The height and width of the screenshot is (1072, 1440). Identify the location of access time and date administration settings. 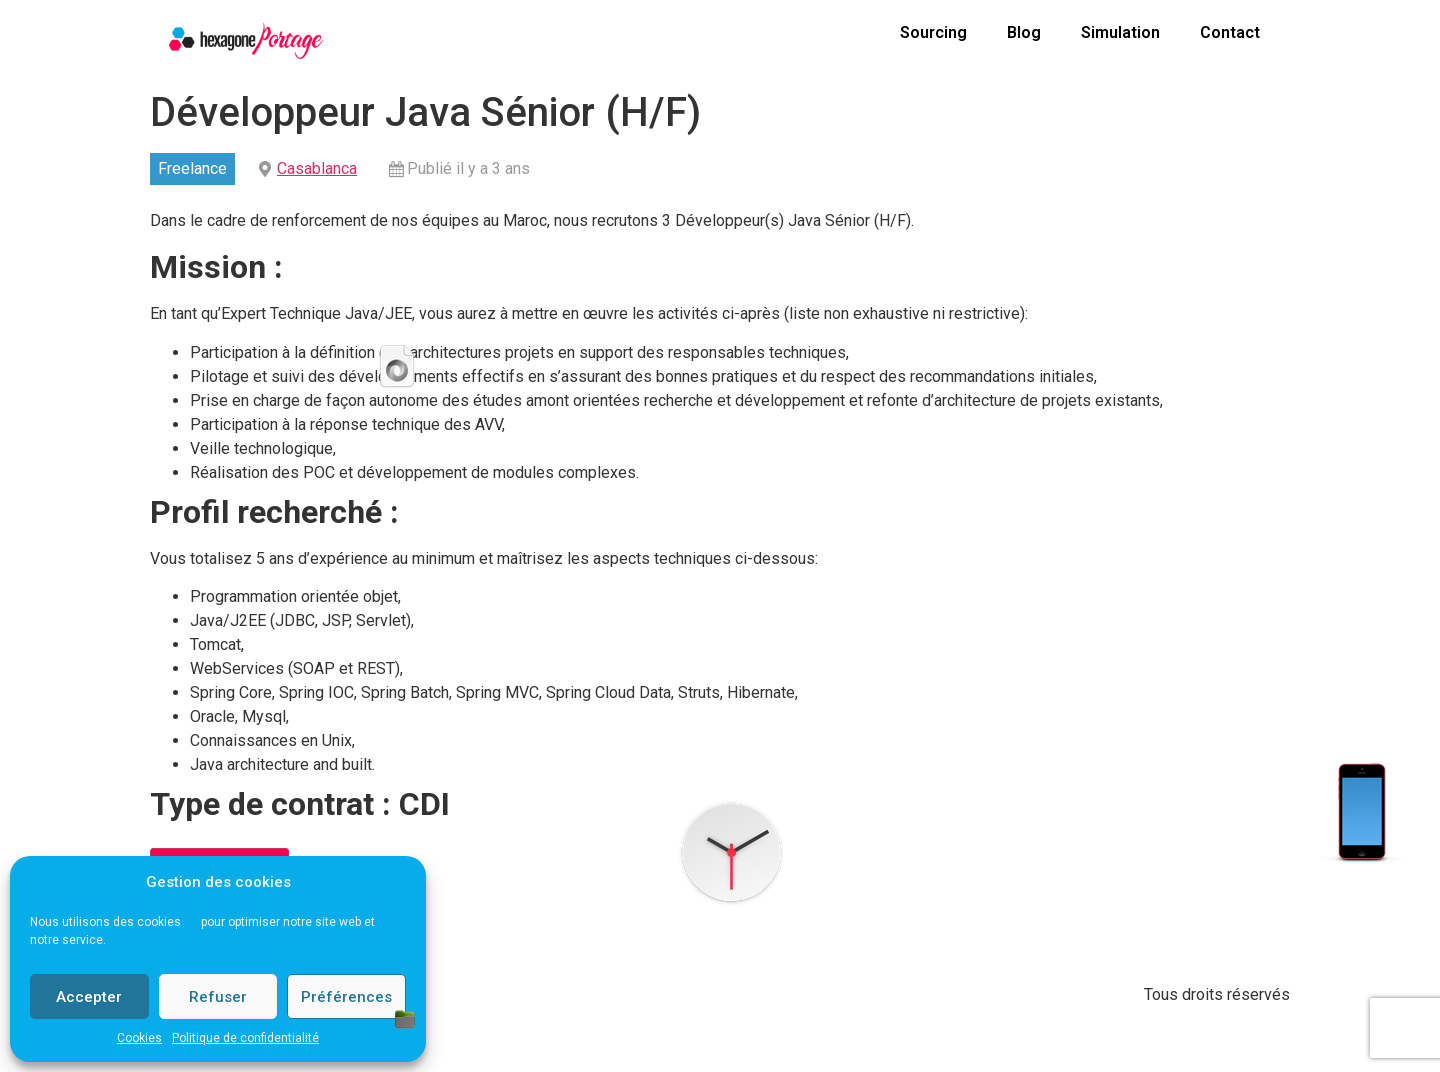
(731, 852).